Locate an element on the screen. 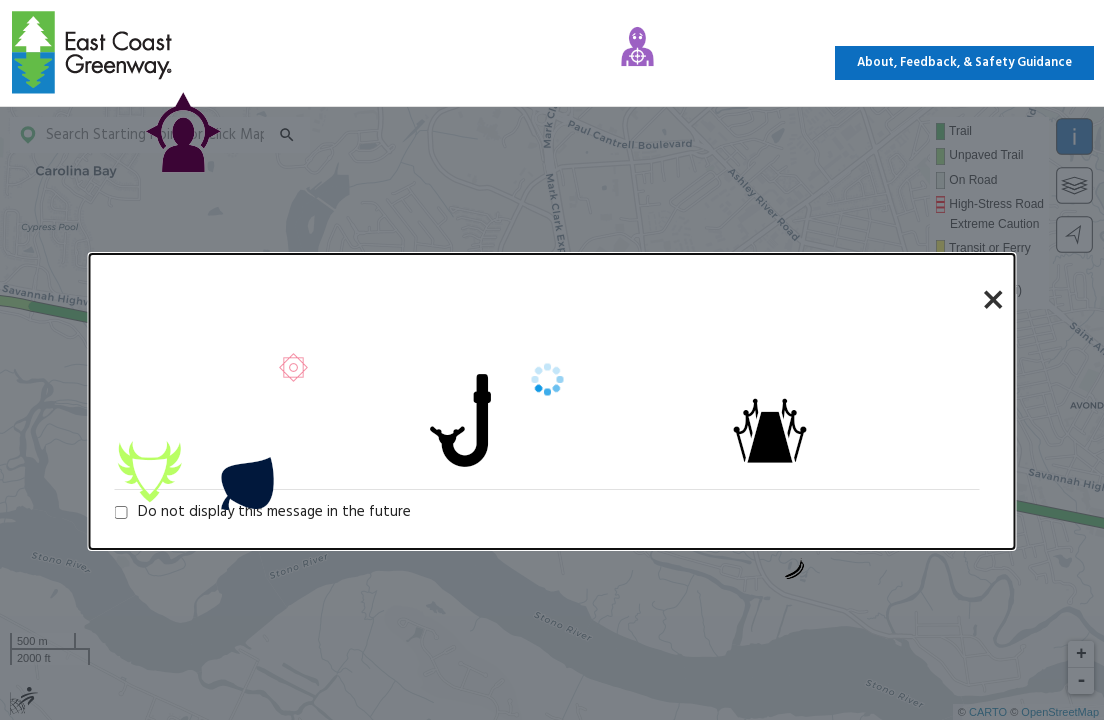 The height and width of the screenshot is (720, 1104). indicates protected or guarded status is located at coordinates (149, 470).